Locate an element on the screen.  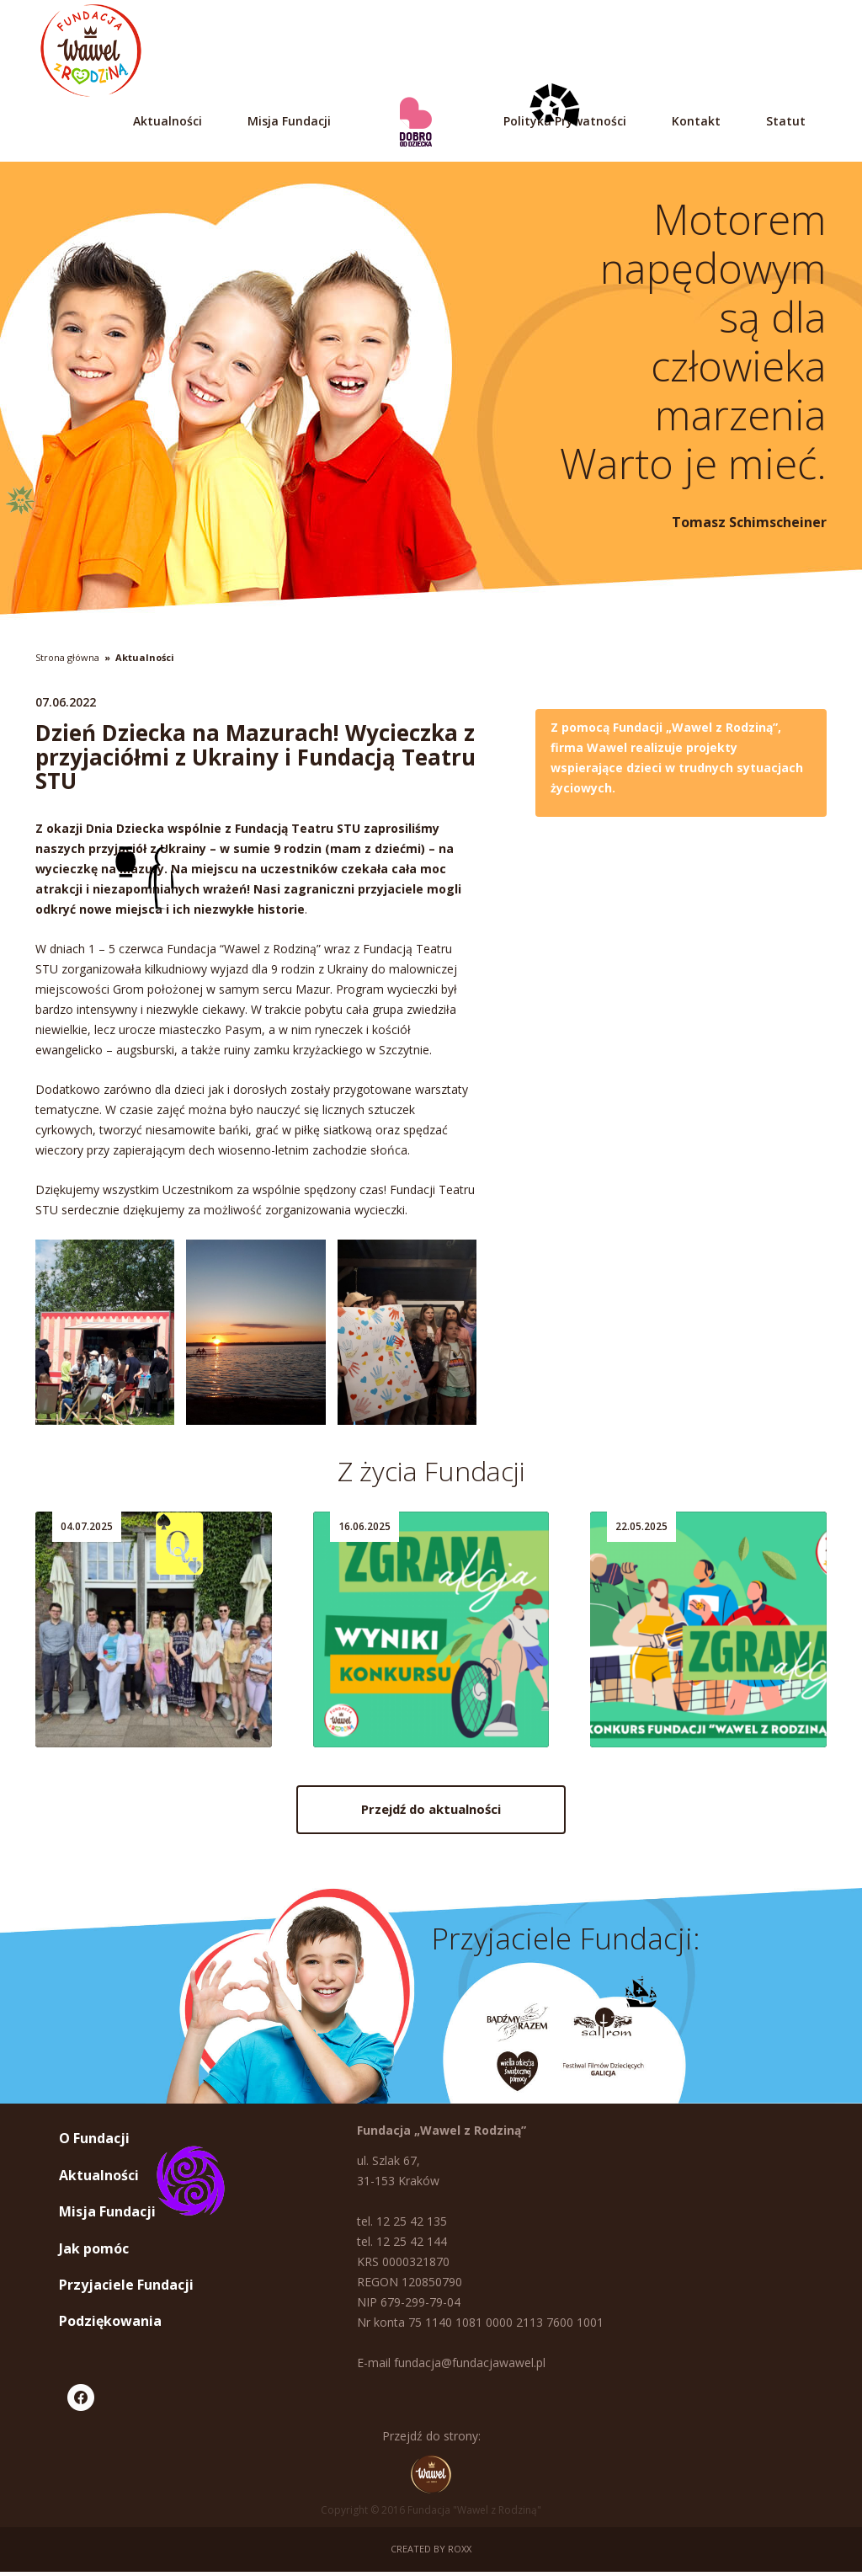
decorative lantern item in a game inventory is located at coordinates (146, 877).